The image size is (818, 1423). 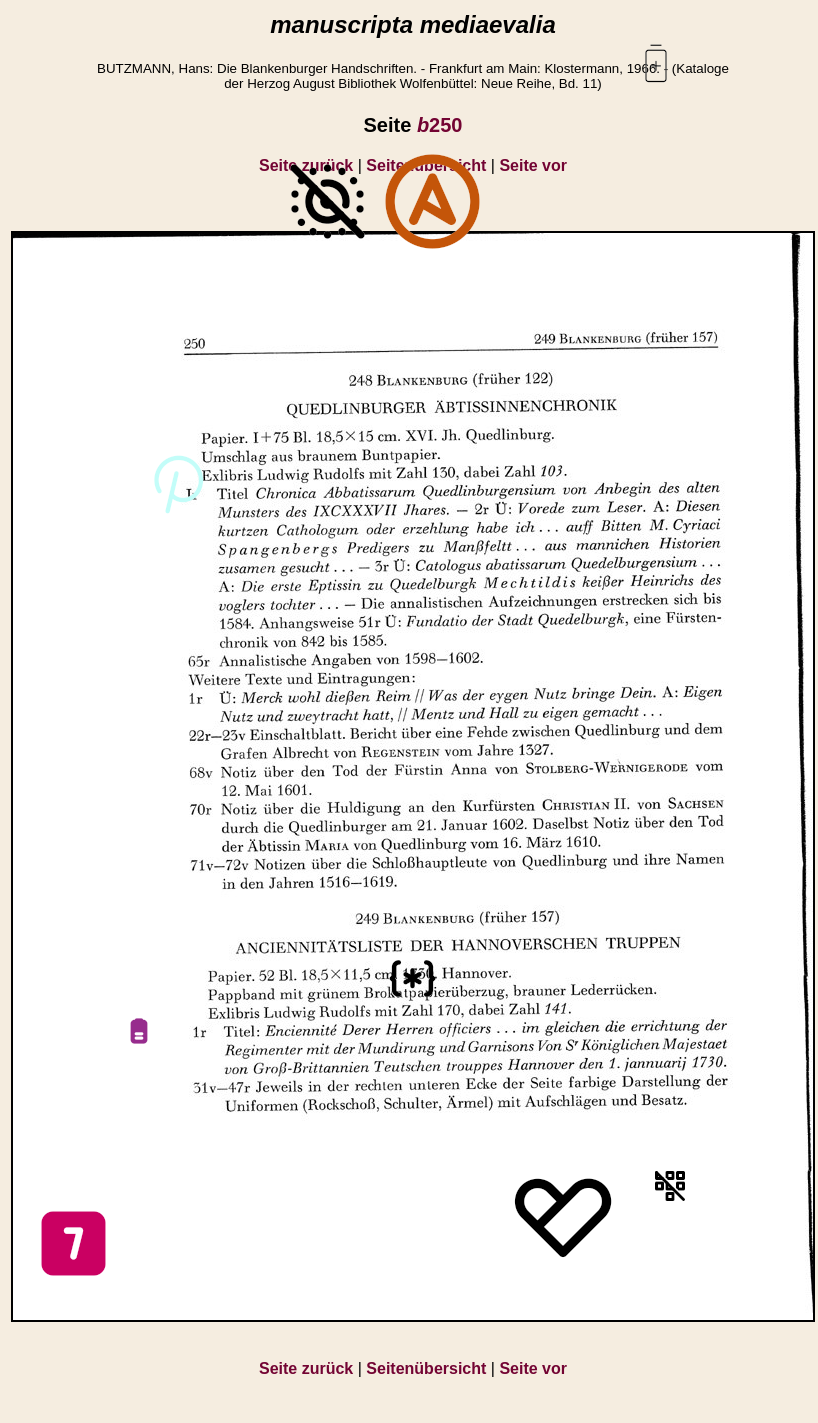 I want to click on ansible automation platform logo, so click(x=432, y=201).